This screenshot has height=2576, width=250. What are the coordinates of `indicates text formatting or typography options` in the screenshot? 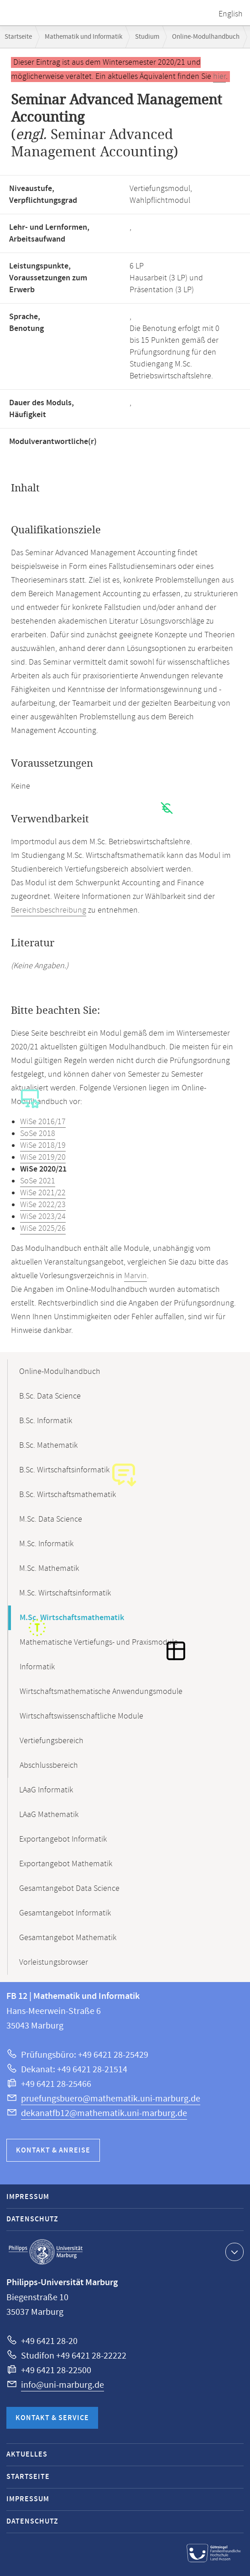 It's located at (37, 1627).